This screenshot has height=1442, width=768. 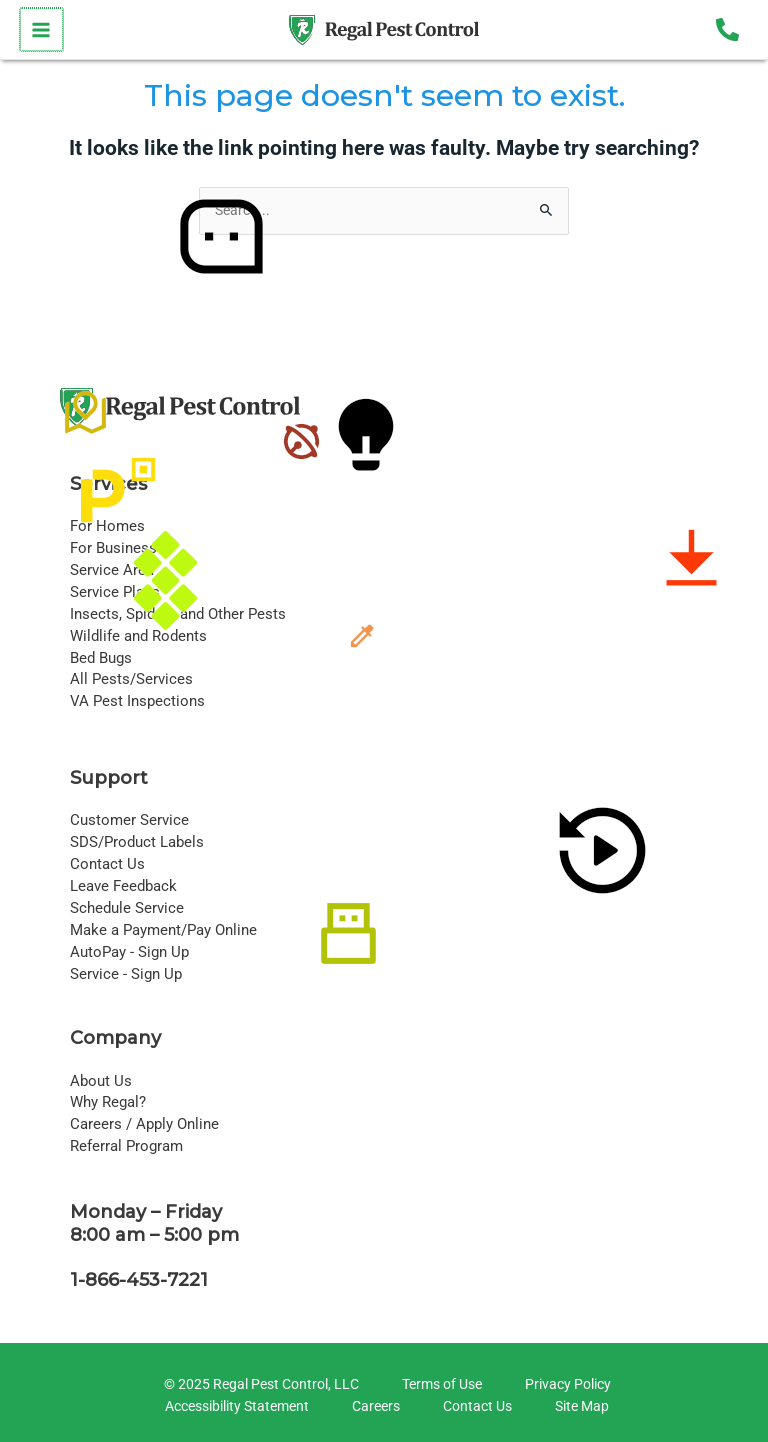 I want to click on download a file to your device, so click(x=691, y=560).